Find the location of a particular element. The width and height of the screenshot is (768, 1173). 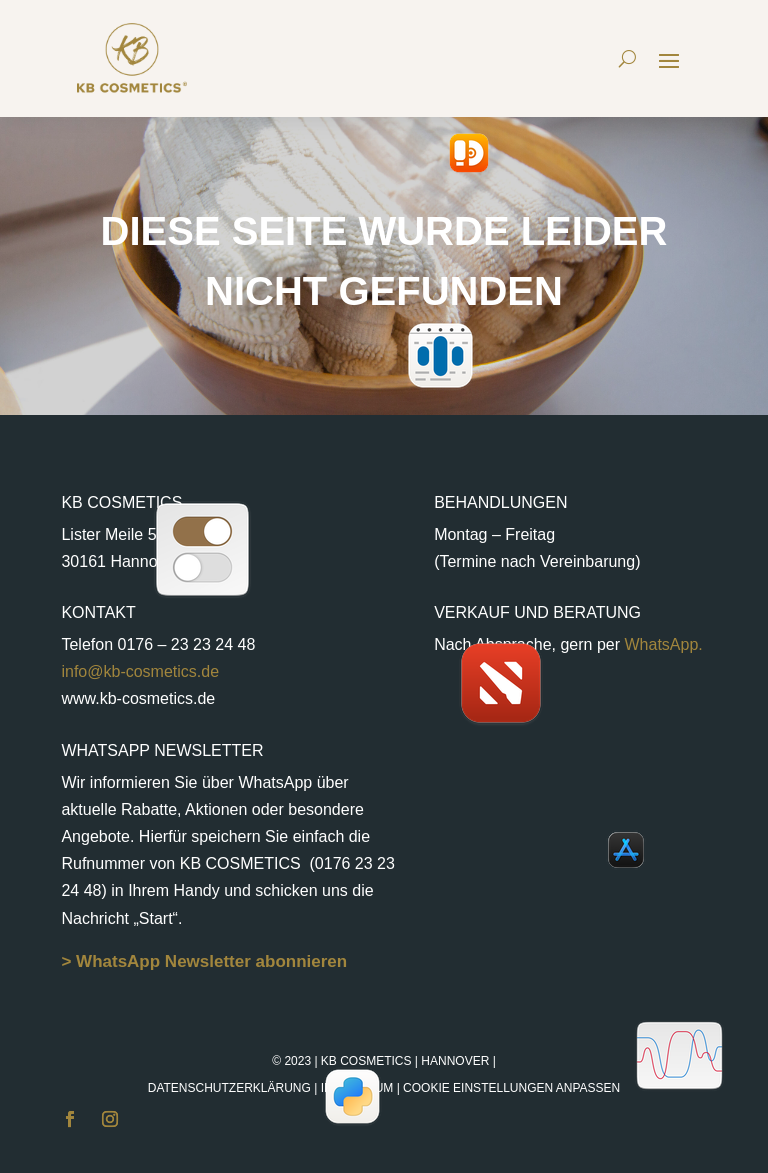

open desktop preferences or settings is located at coordinates (202, 549).